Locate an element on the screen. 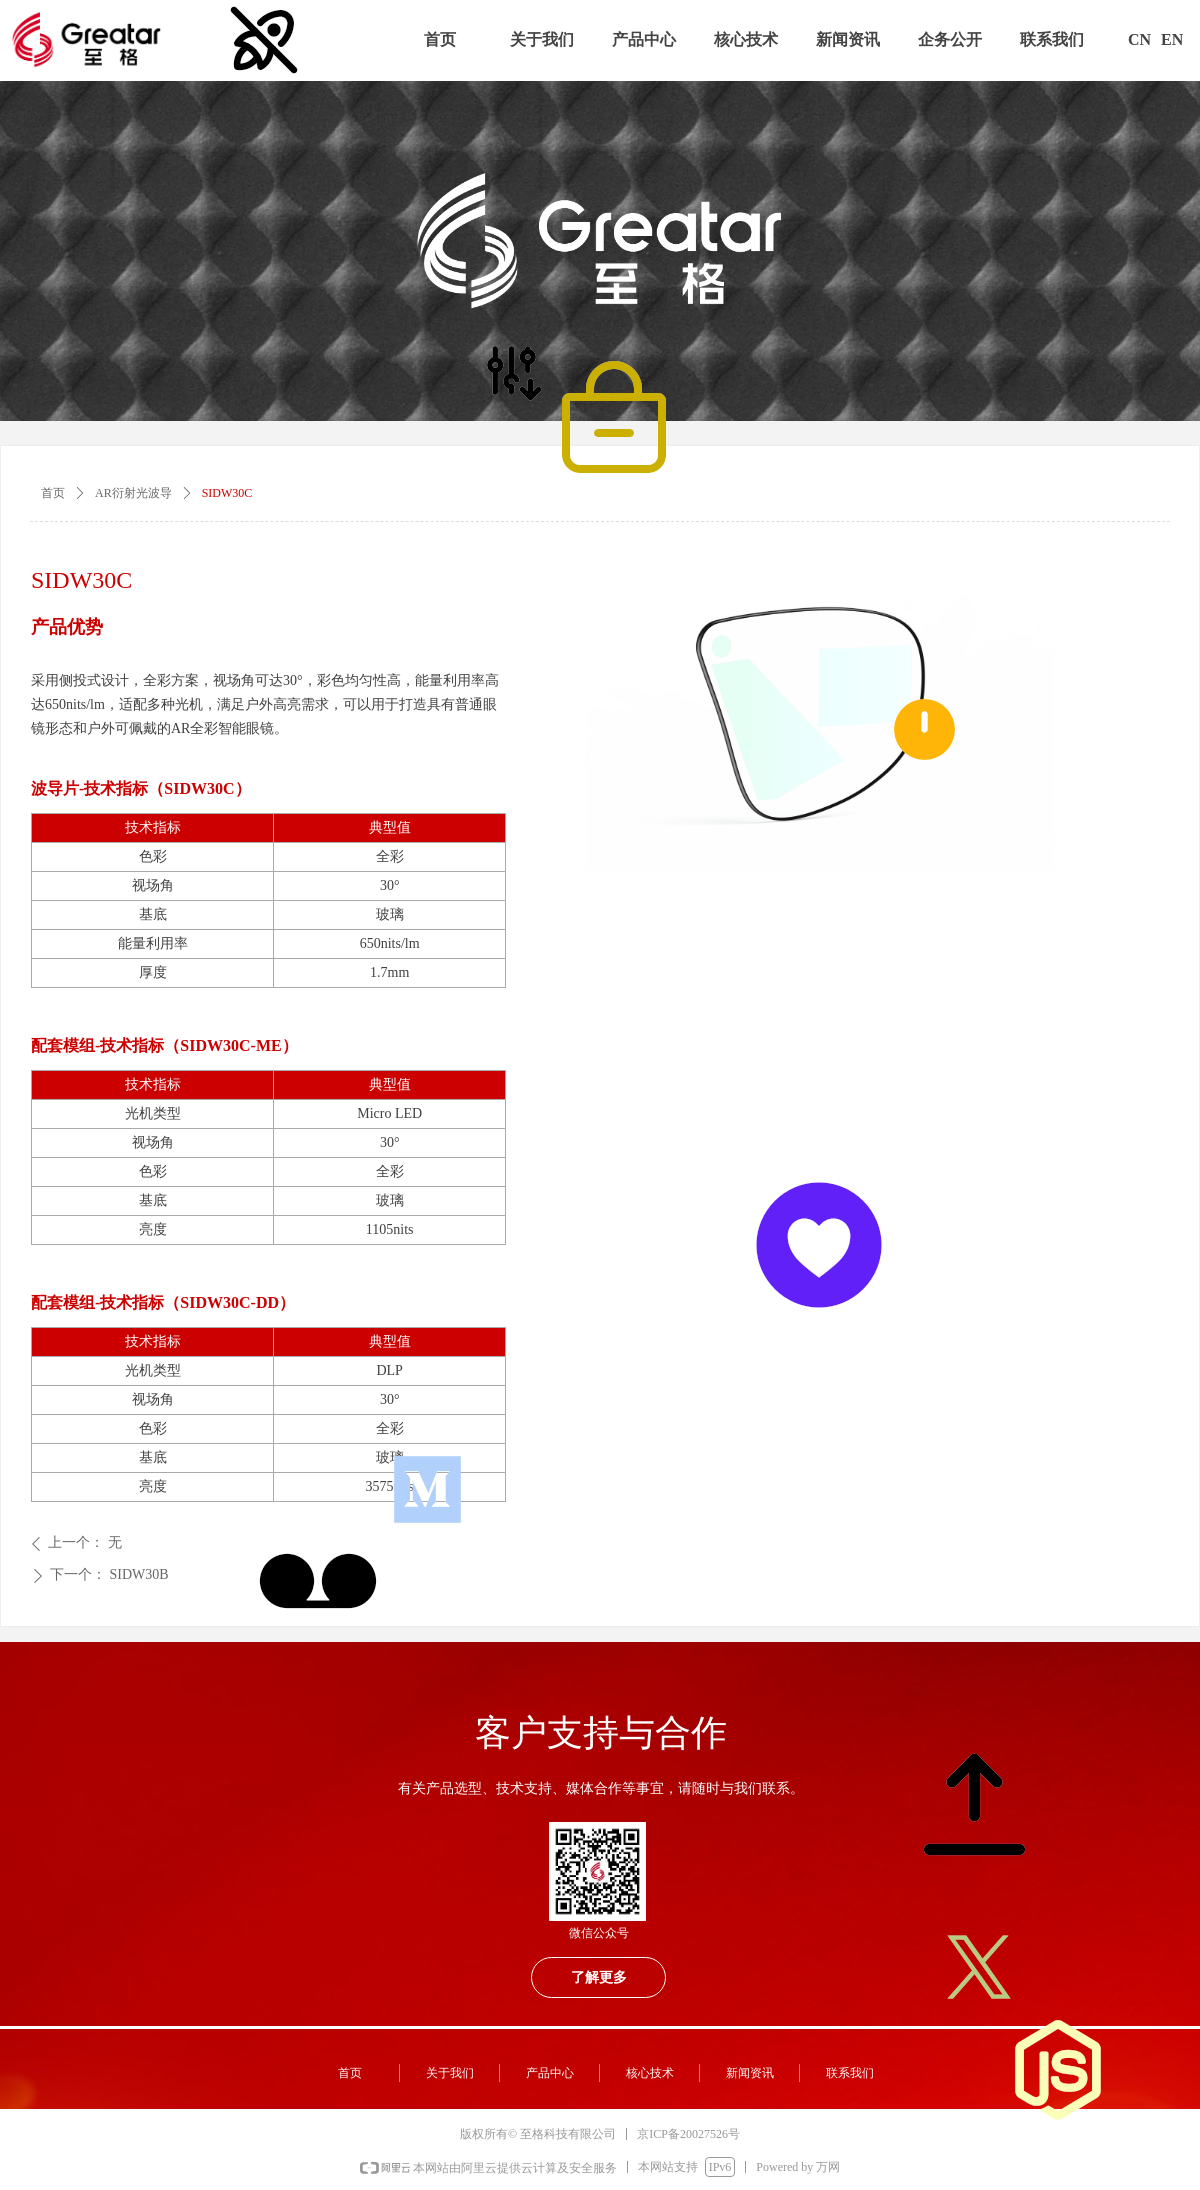  add to favorites is located at coordinates (819, 1245).